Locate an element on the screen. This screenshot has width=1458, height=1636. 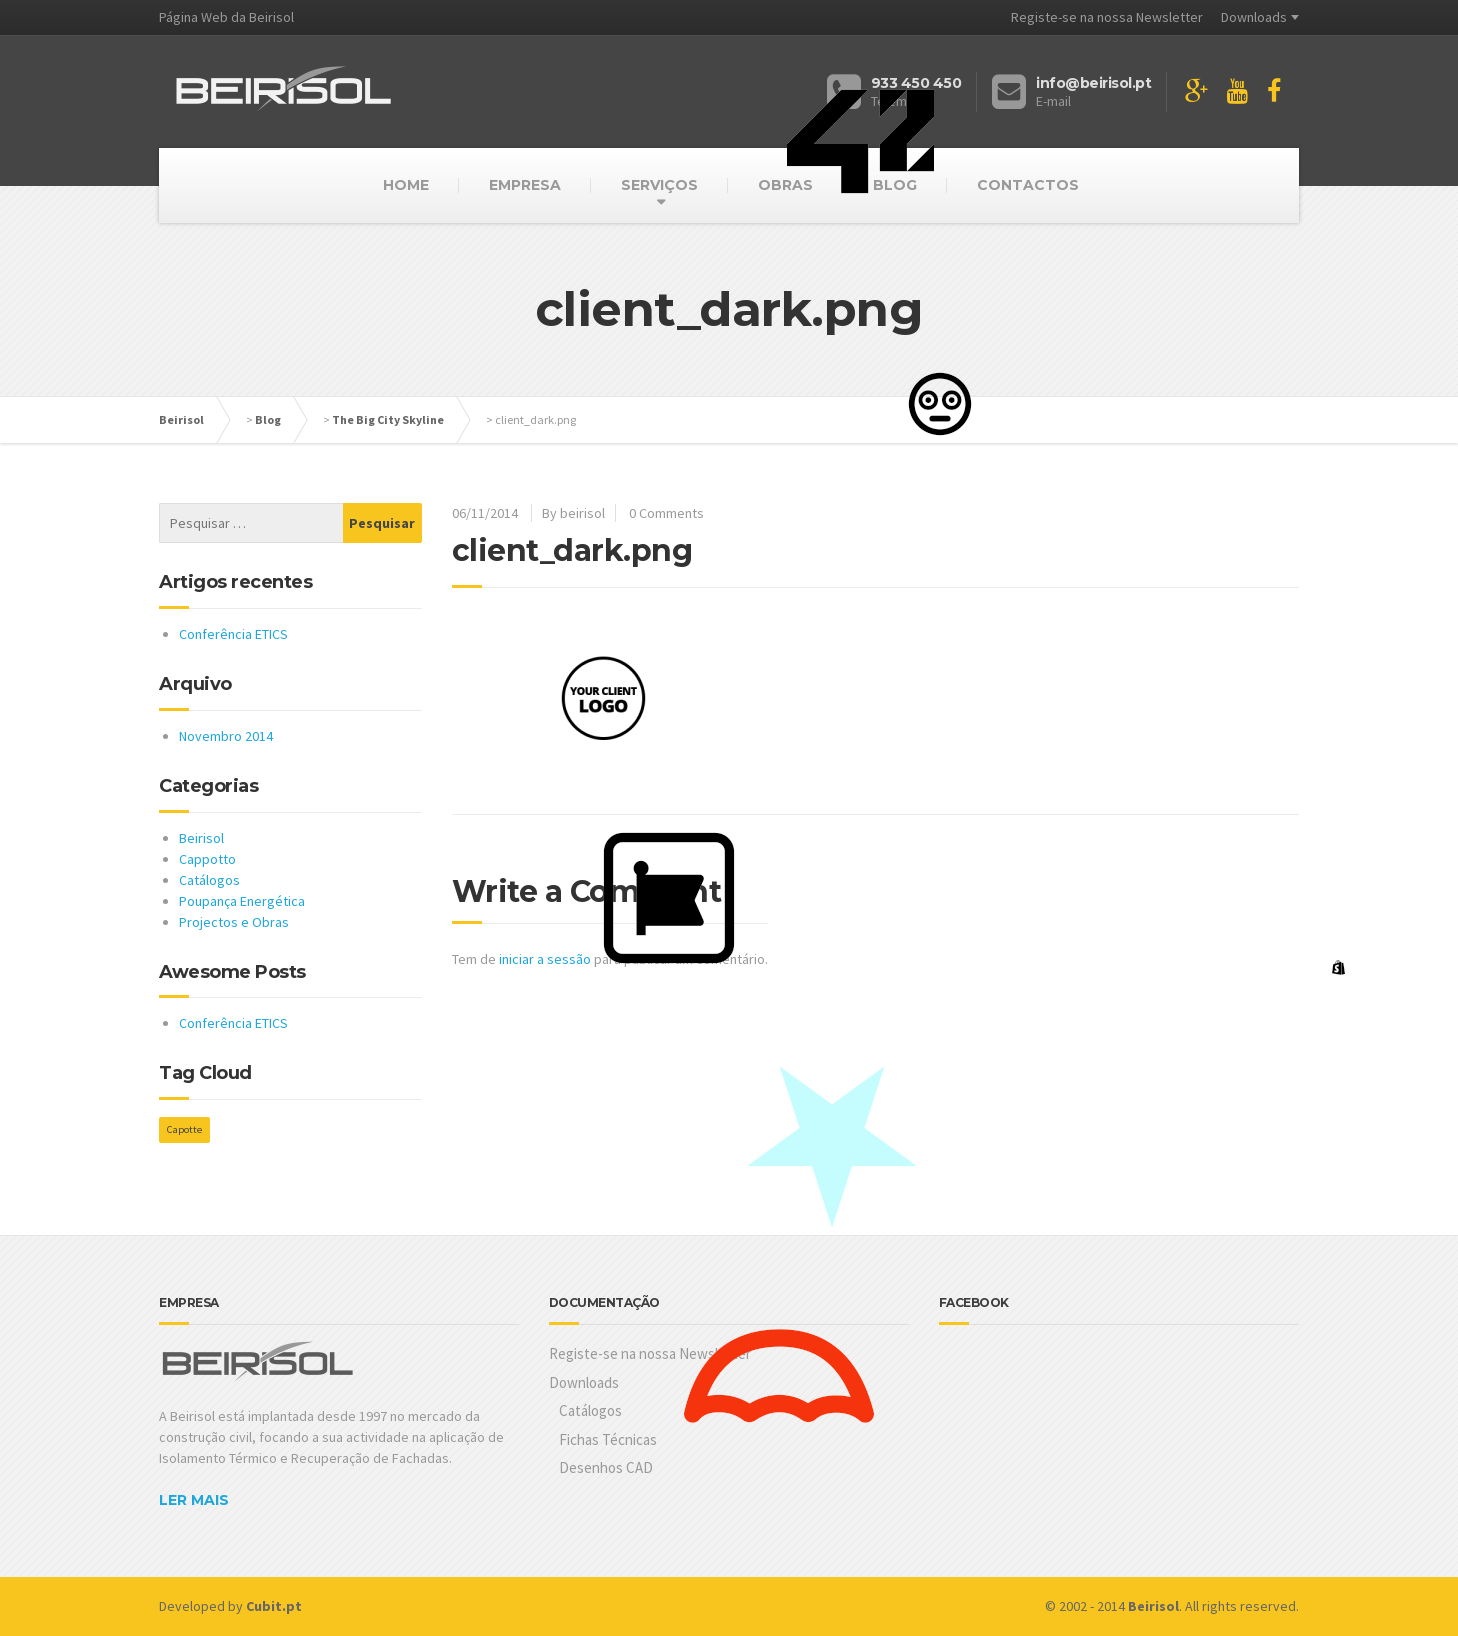
42 coding school logo is located at coordinates (860, 141).